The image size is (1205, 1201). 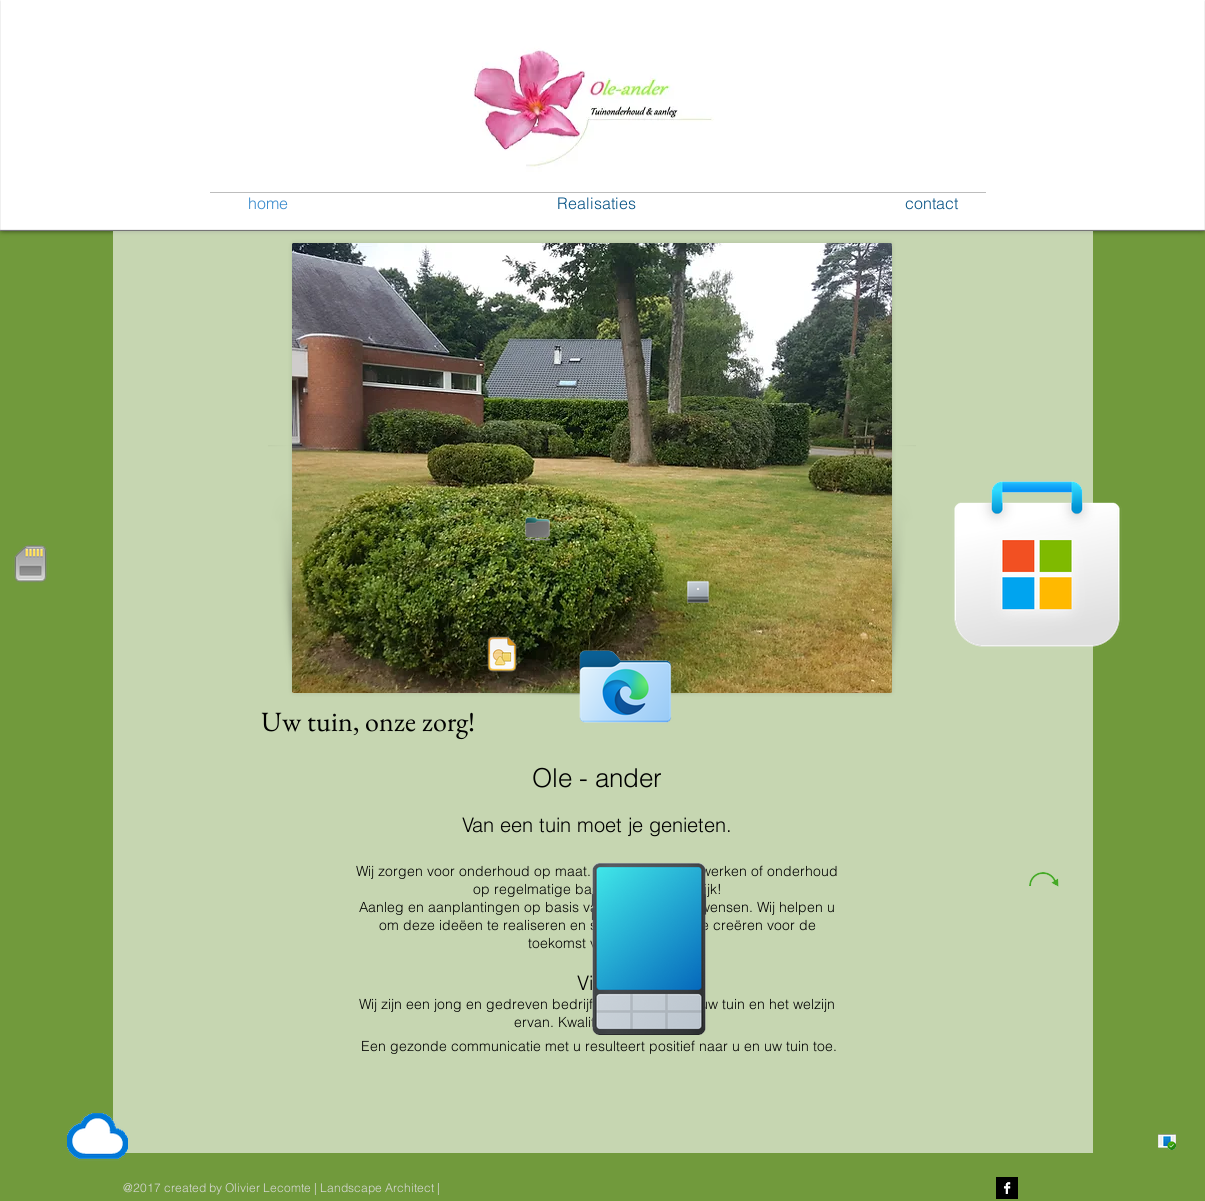 I want to click on access a remote or network folder, so click(x=537, y=528).